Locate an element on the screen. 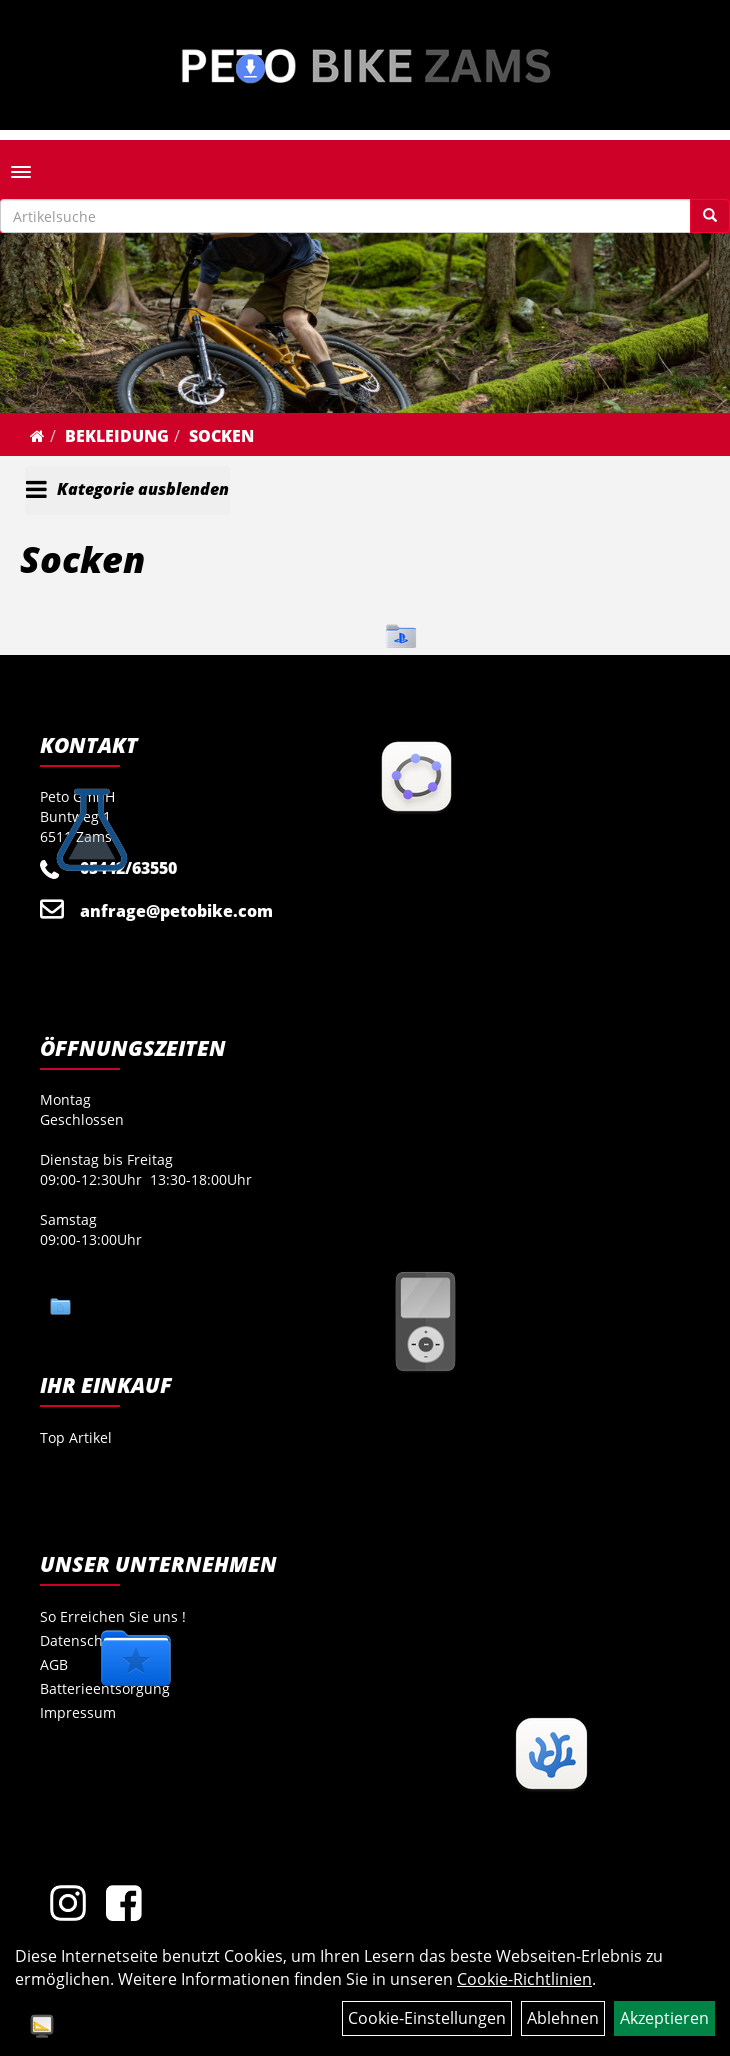 This screenshot has height=2056, width=730. open your documents folder is located at coordinates (60, 1306).